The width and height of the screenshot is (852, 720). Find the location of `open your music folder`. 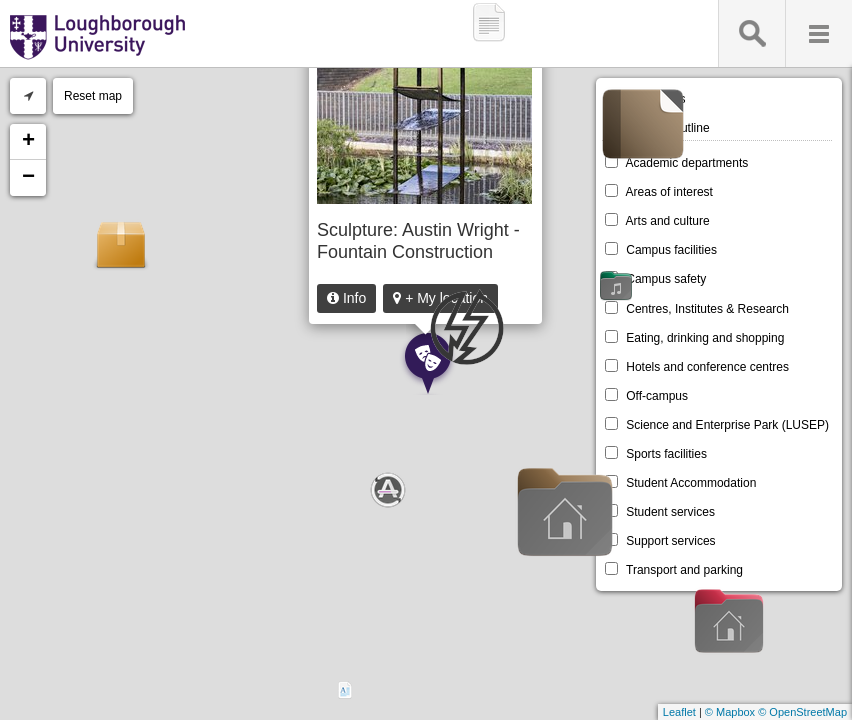

open your music folder is located at coordinates (616, 285).